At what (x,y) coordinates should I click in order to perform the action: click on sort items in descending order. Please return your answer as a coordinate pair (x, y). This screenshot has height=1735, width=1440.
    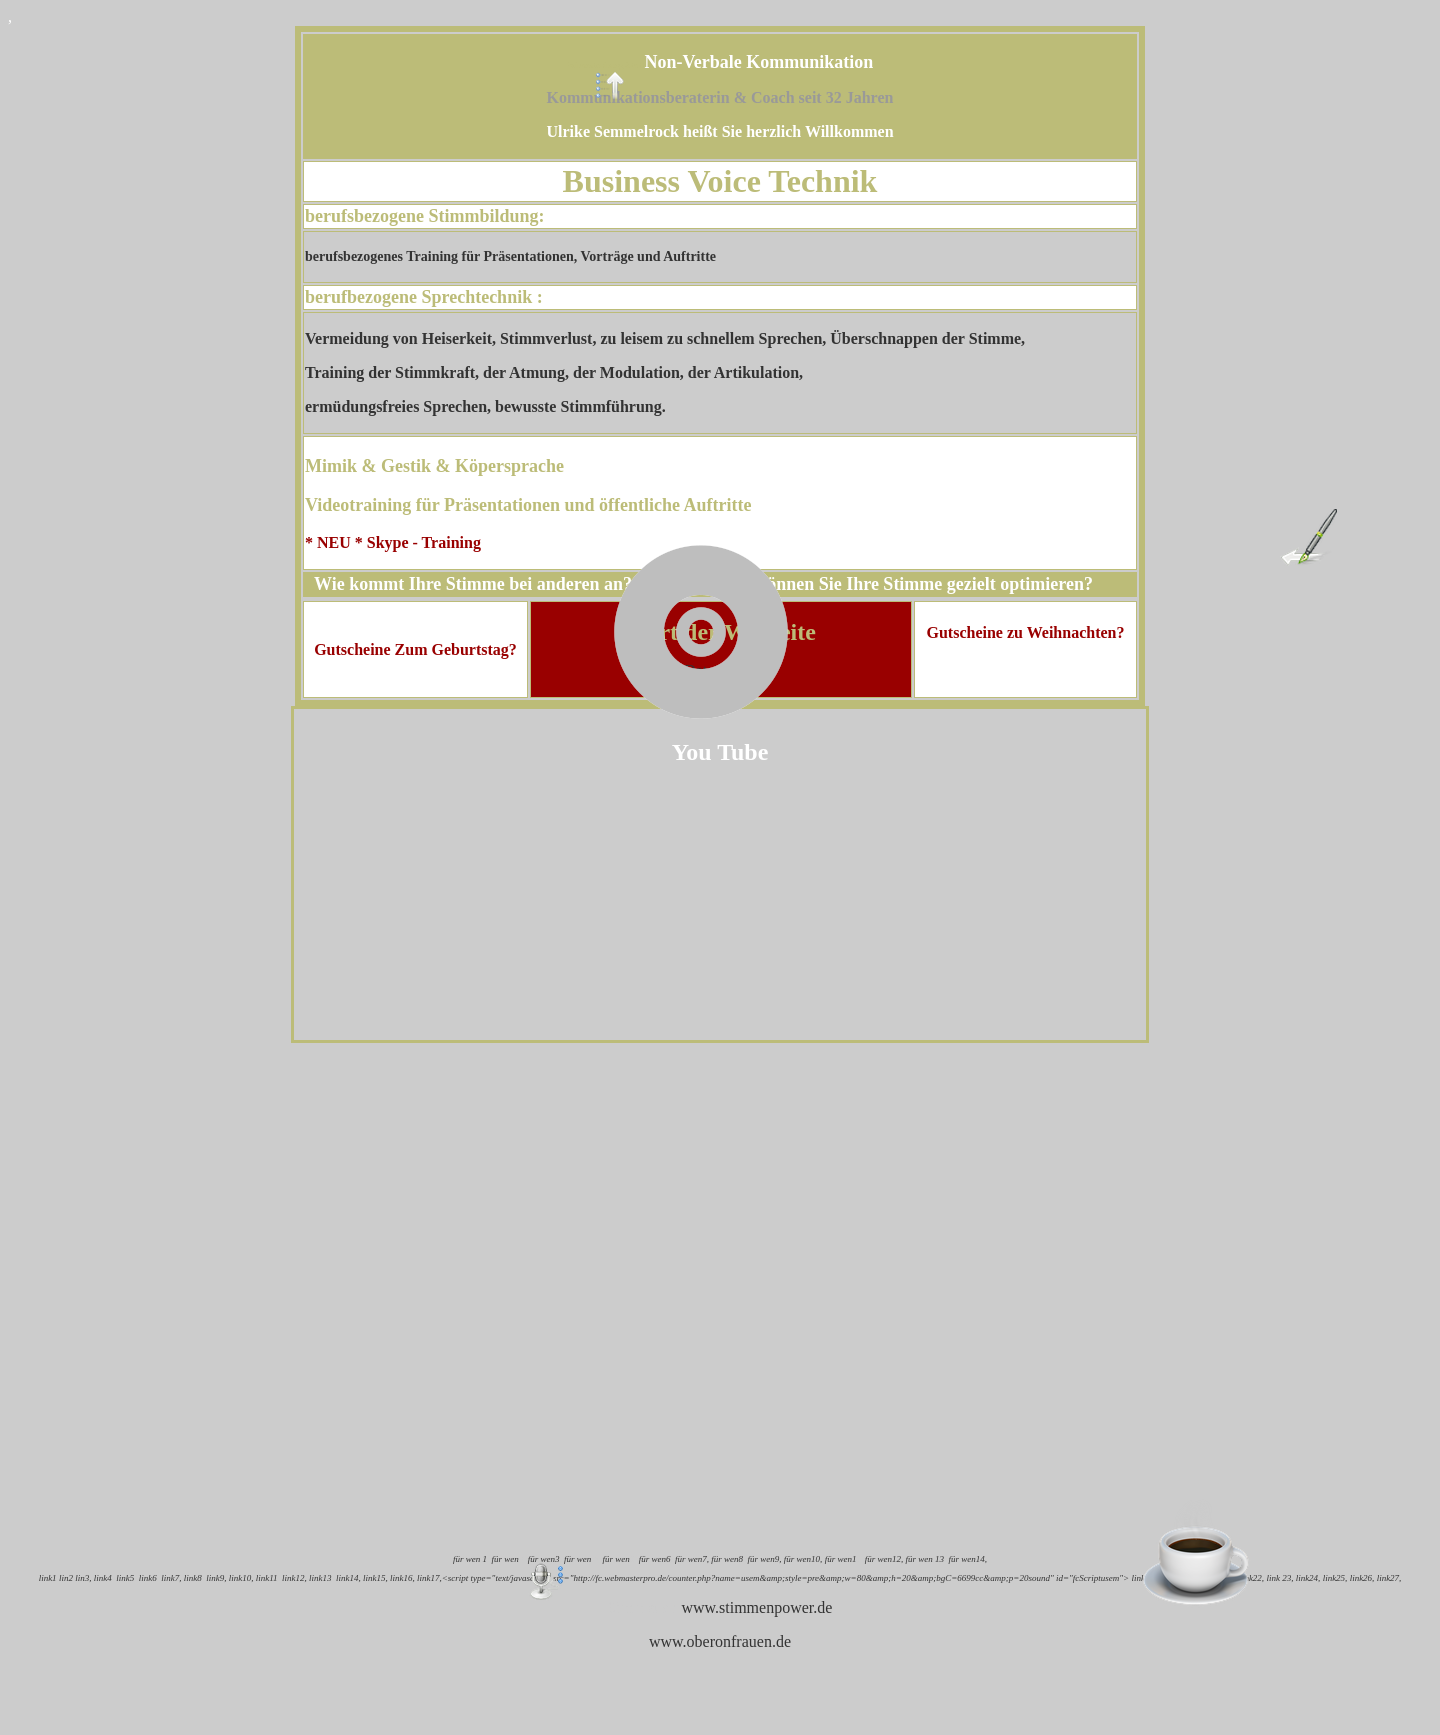
    Looking at the image, I should click on (611, 86).